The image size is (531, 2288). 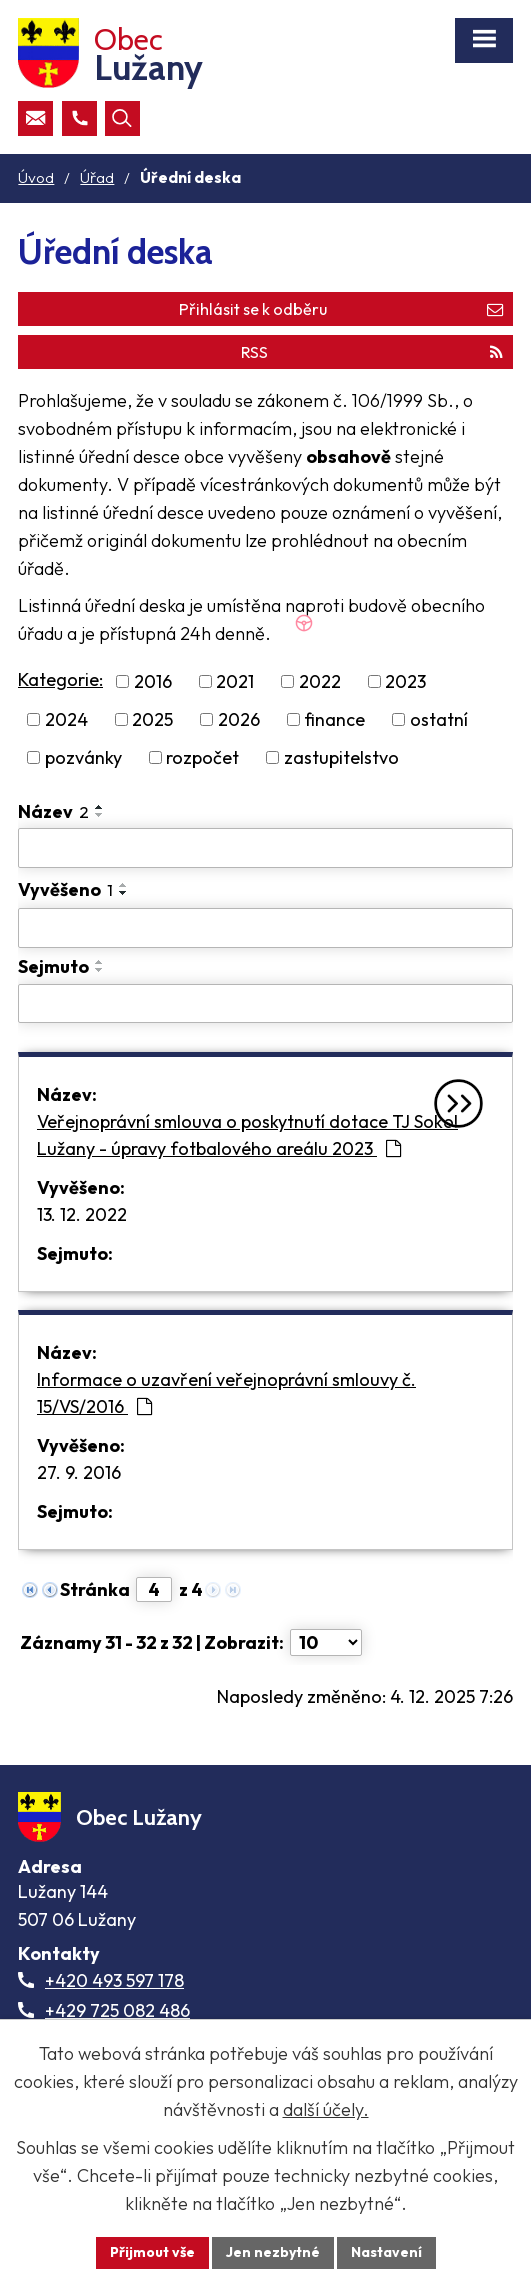 What do you see at coordinates (304, 623) in the screenshot?
I see `access vehicle or driving controls` at bounding box center [304, 623].